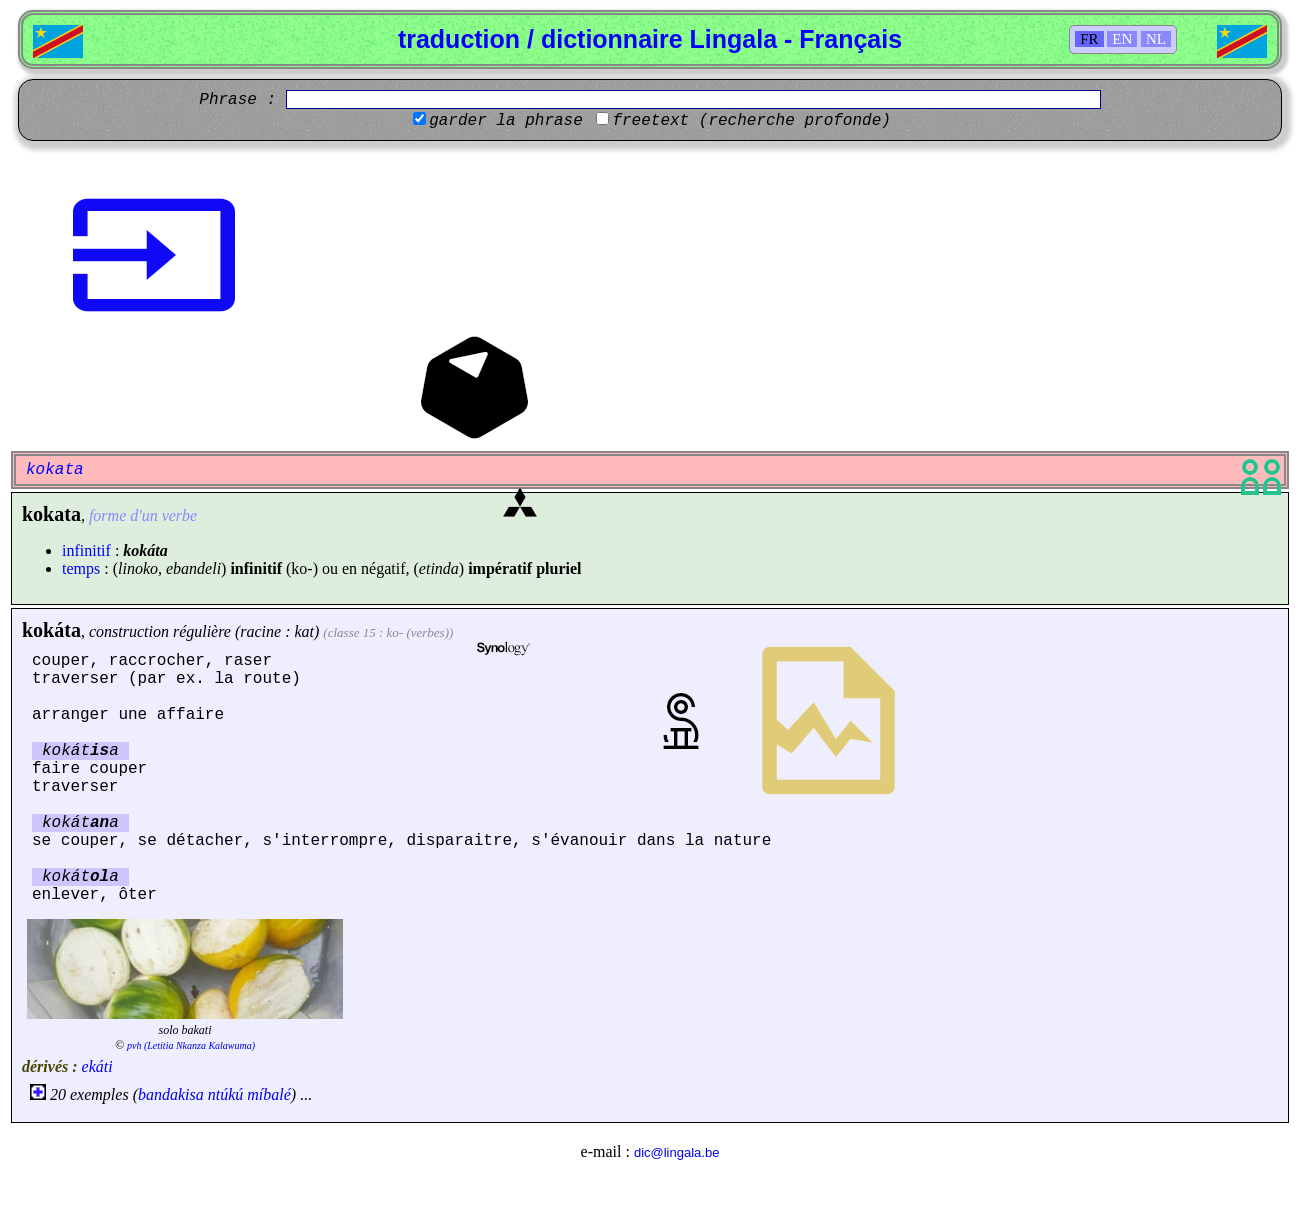 Image resolution: width=1300 pixels, height=1211 pixels. I want to click on typer app logo, so click(154, 255).